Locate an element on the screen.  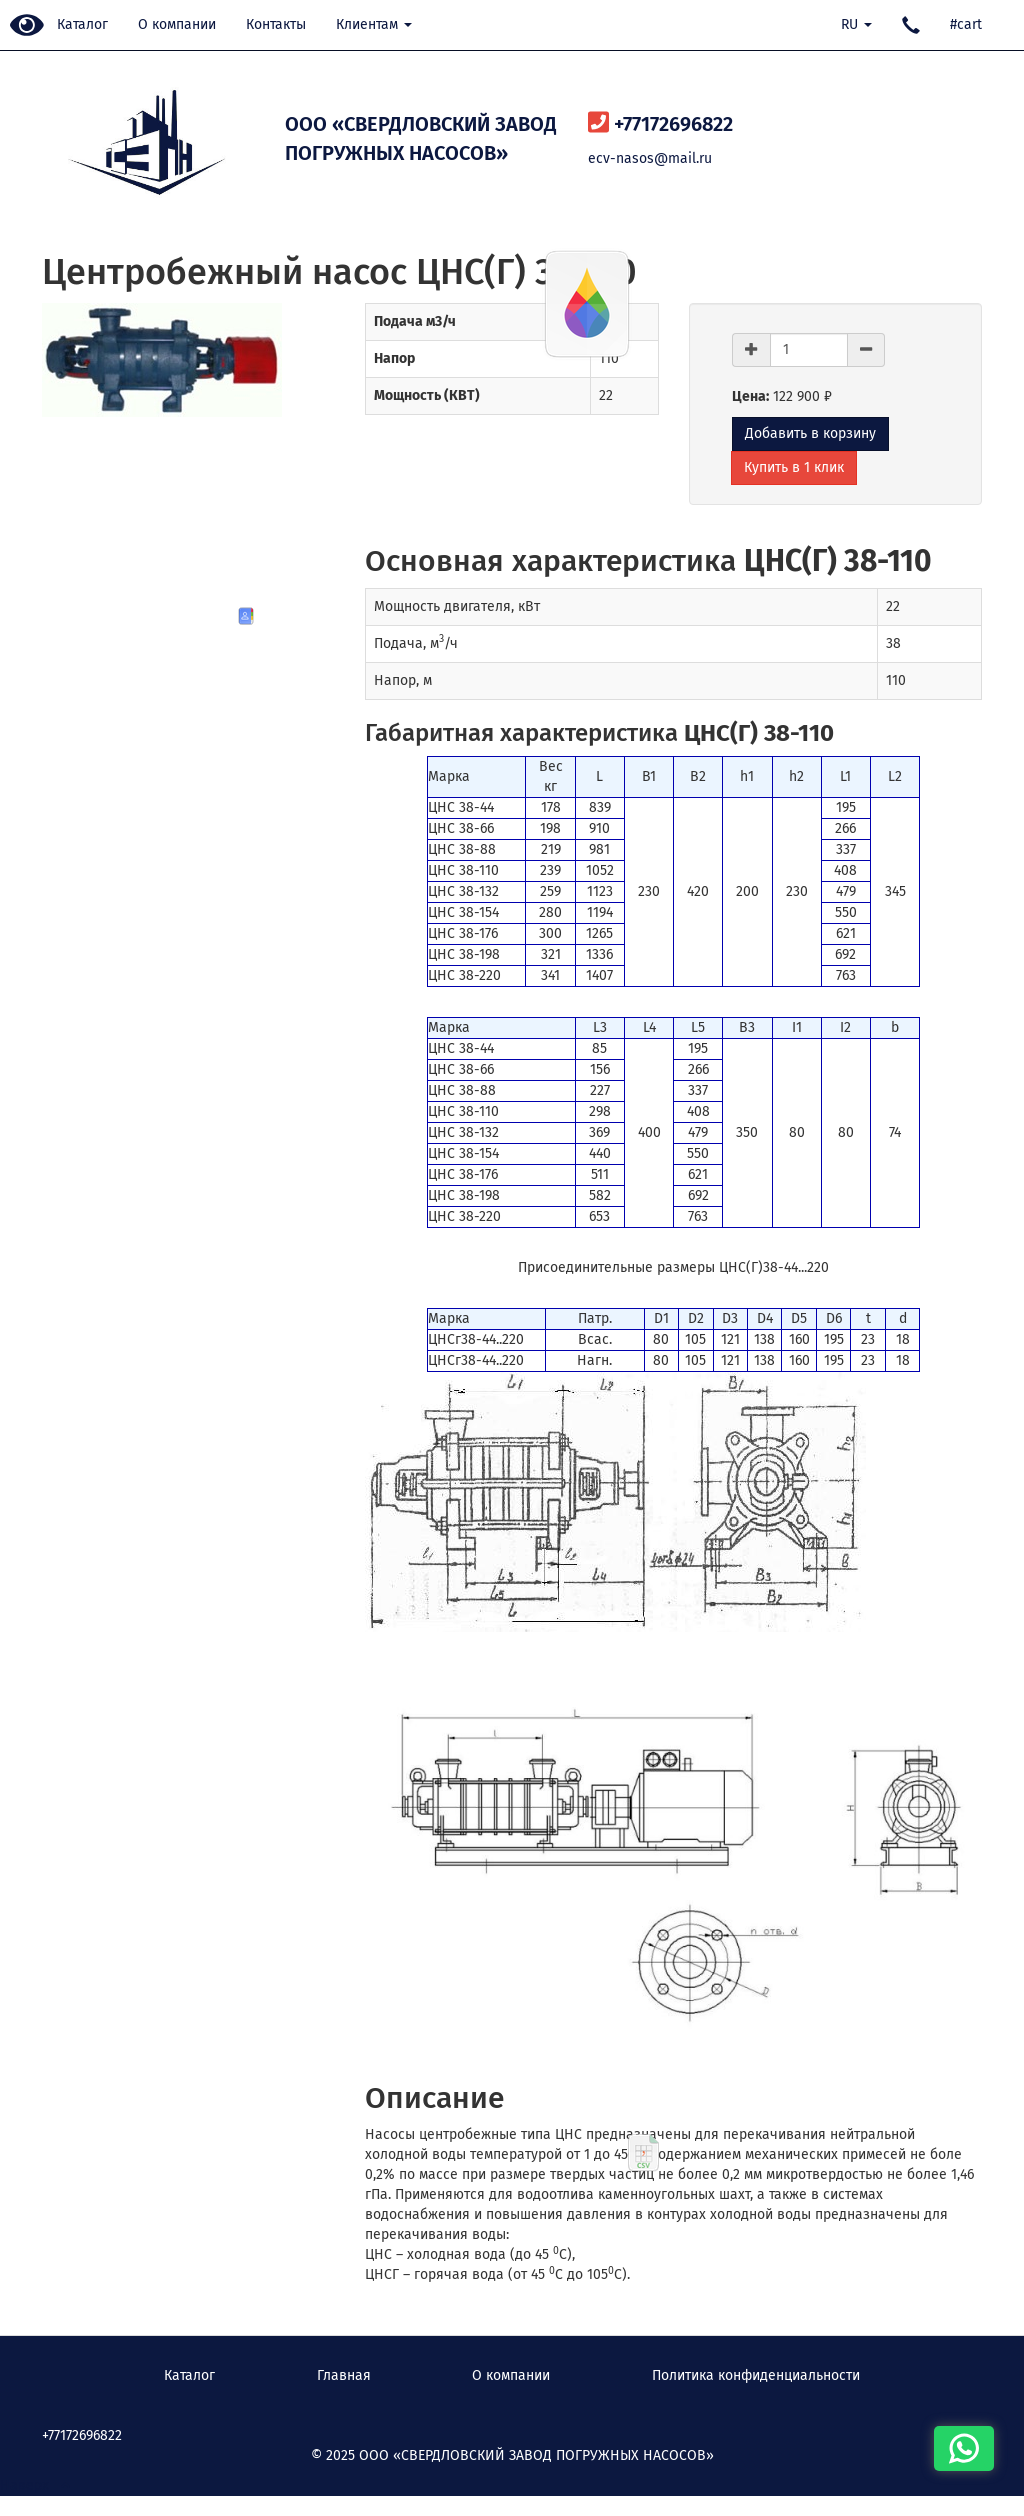
file type indicator for IT87 hardware monitor configuration is located at coordinates (587, 304).